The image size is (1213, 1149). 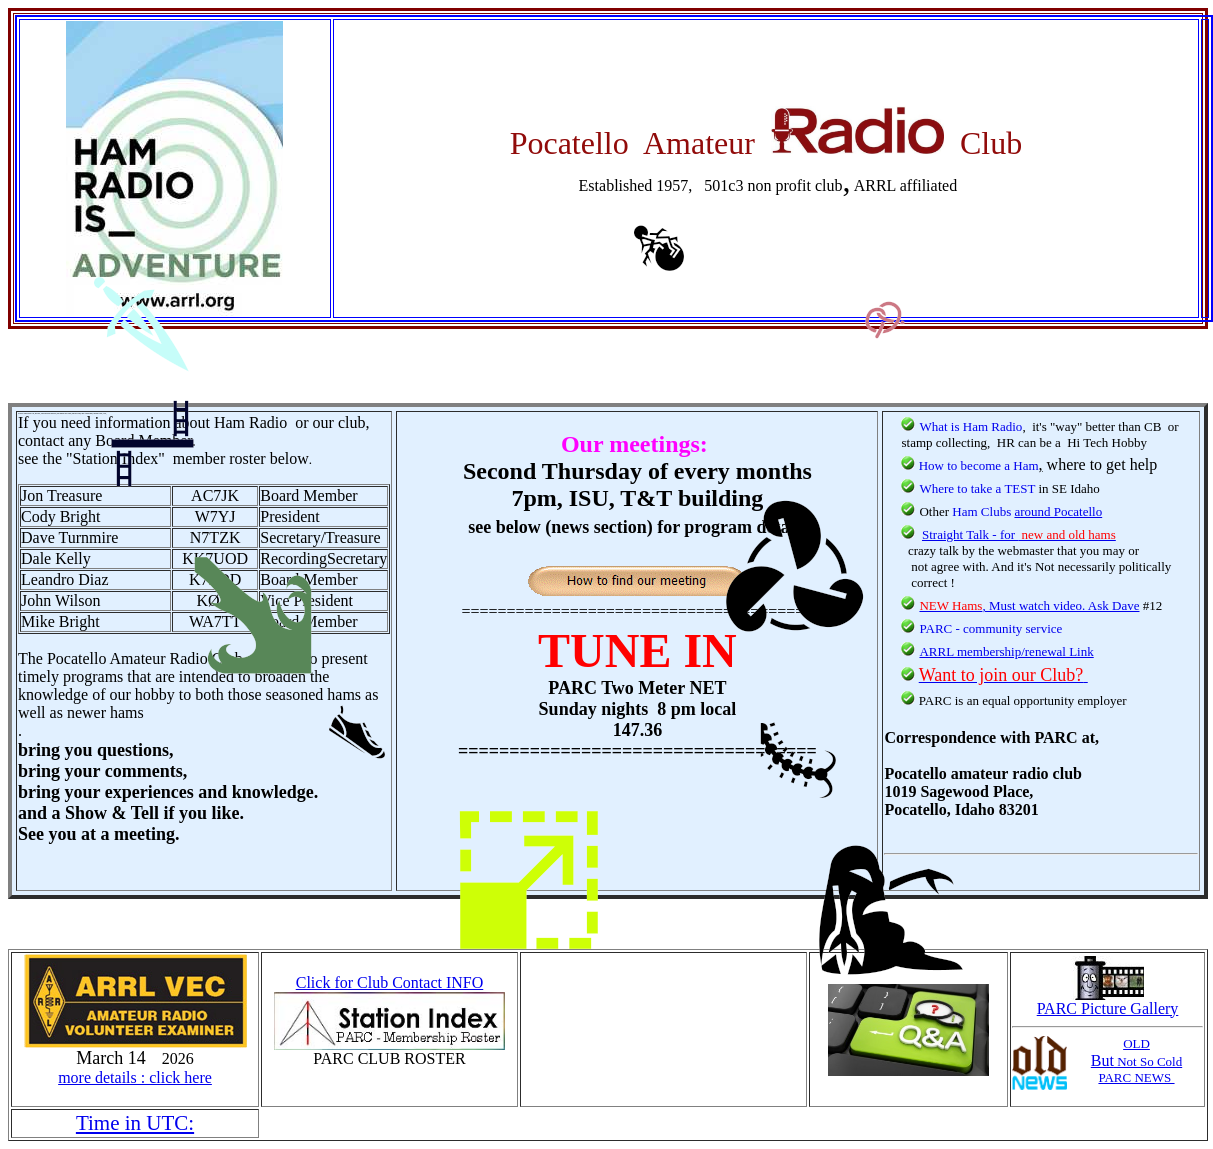 I want to click on slug creature enemy in a game interface, so click(x=891, y=910).